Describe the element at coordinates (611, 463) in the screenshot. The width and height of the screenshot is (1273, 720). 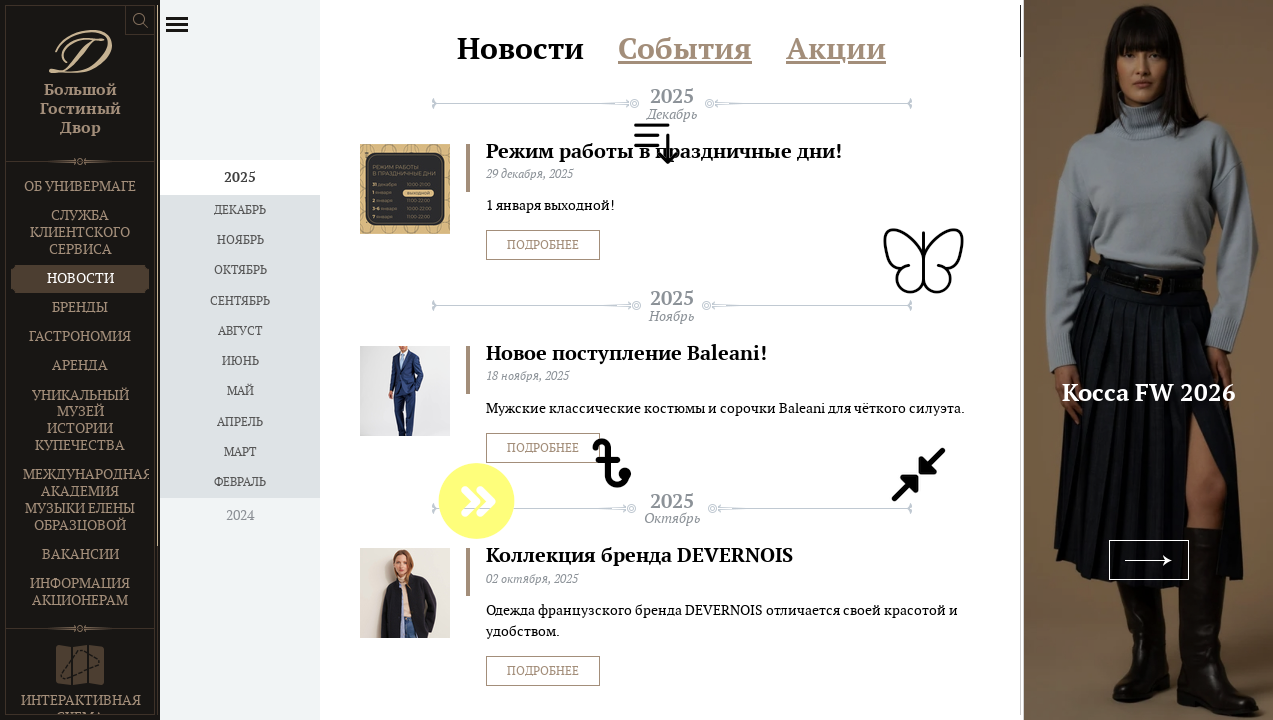
I see `indicates bangladeshi taka currency` at that location.